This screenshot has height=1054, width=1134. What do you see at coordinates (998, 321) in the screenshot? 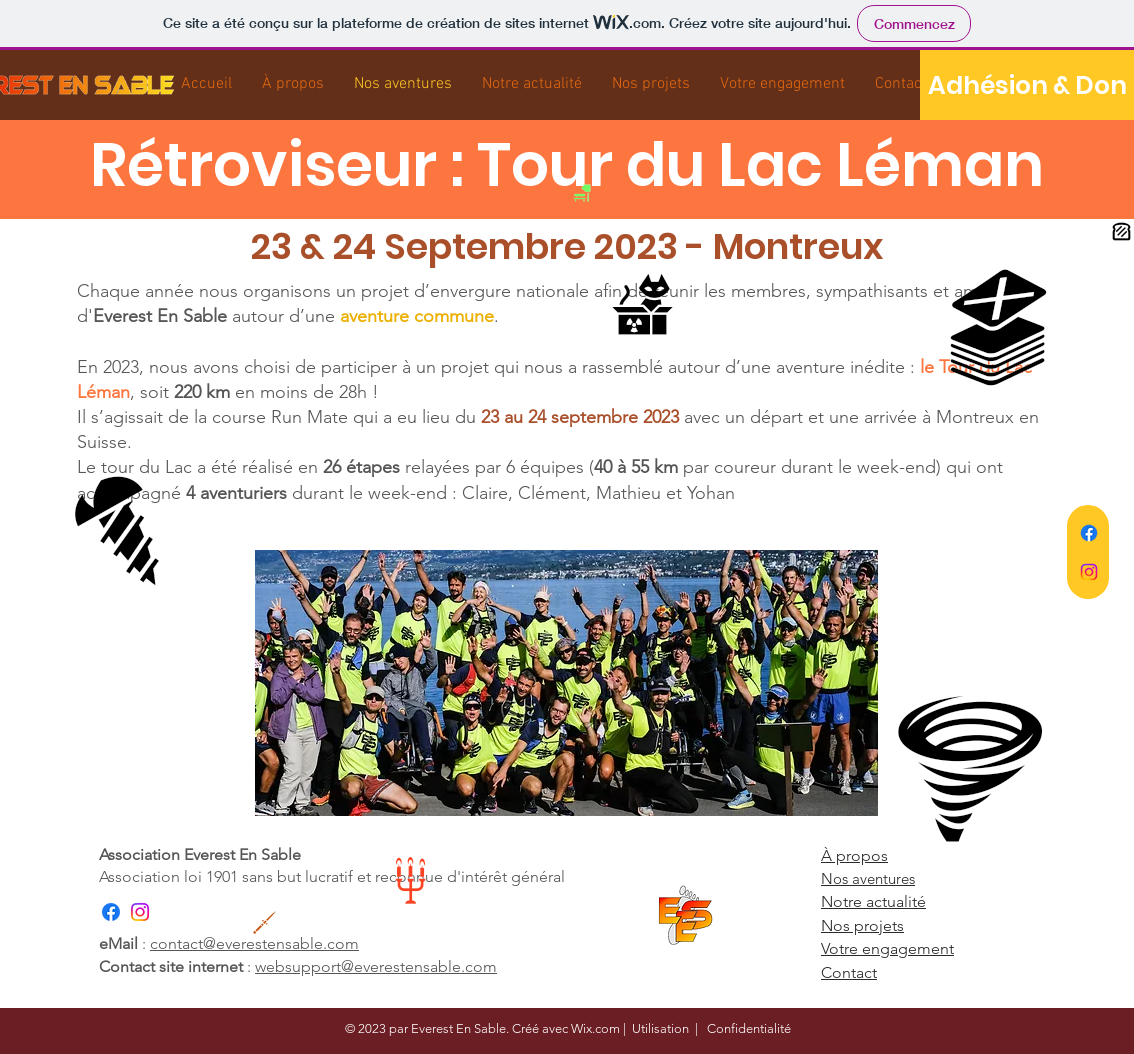
I see `delete or remove a card from your deck` at bounding box center [998, 321].